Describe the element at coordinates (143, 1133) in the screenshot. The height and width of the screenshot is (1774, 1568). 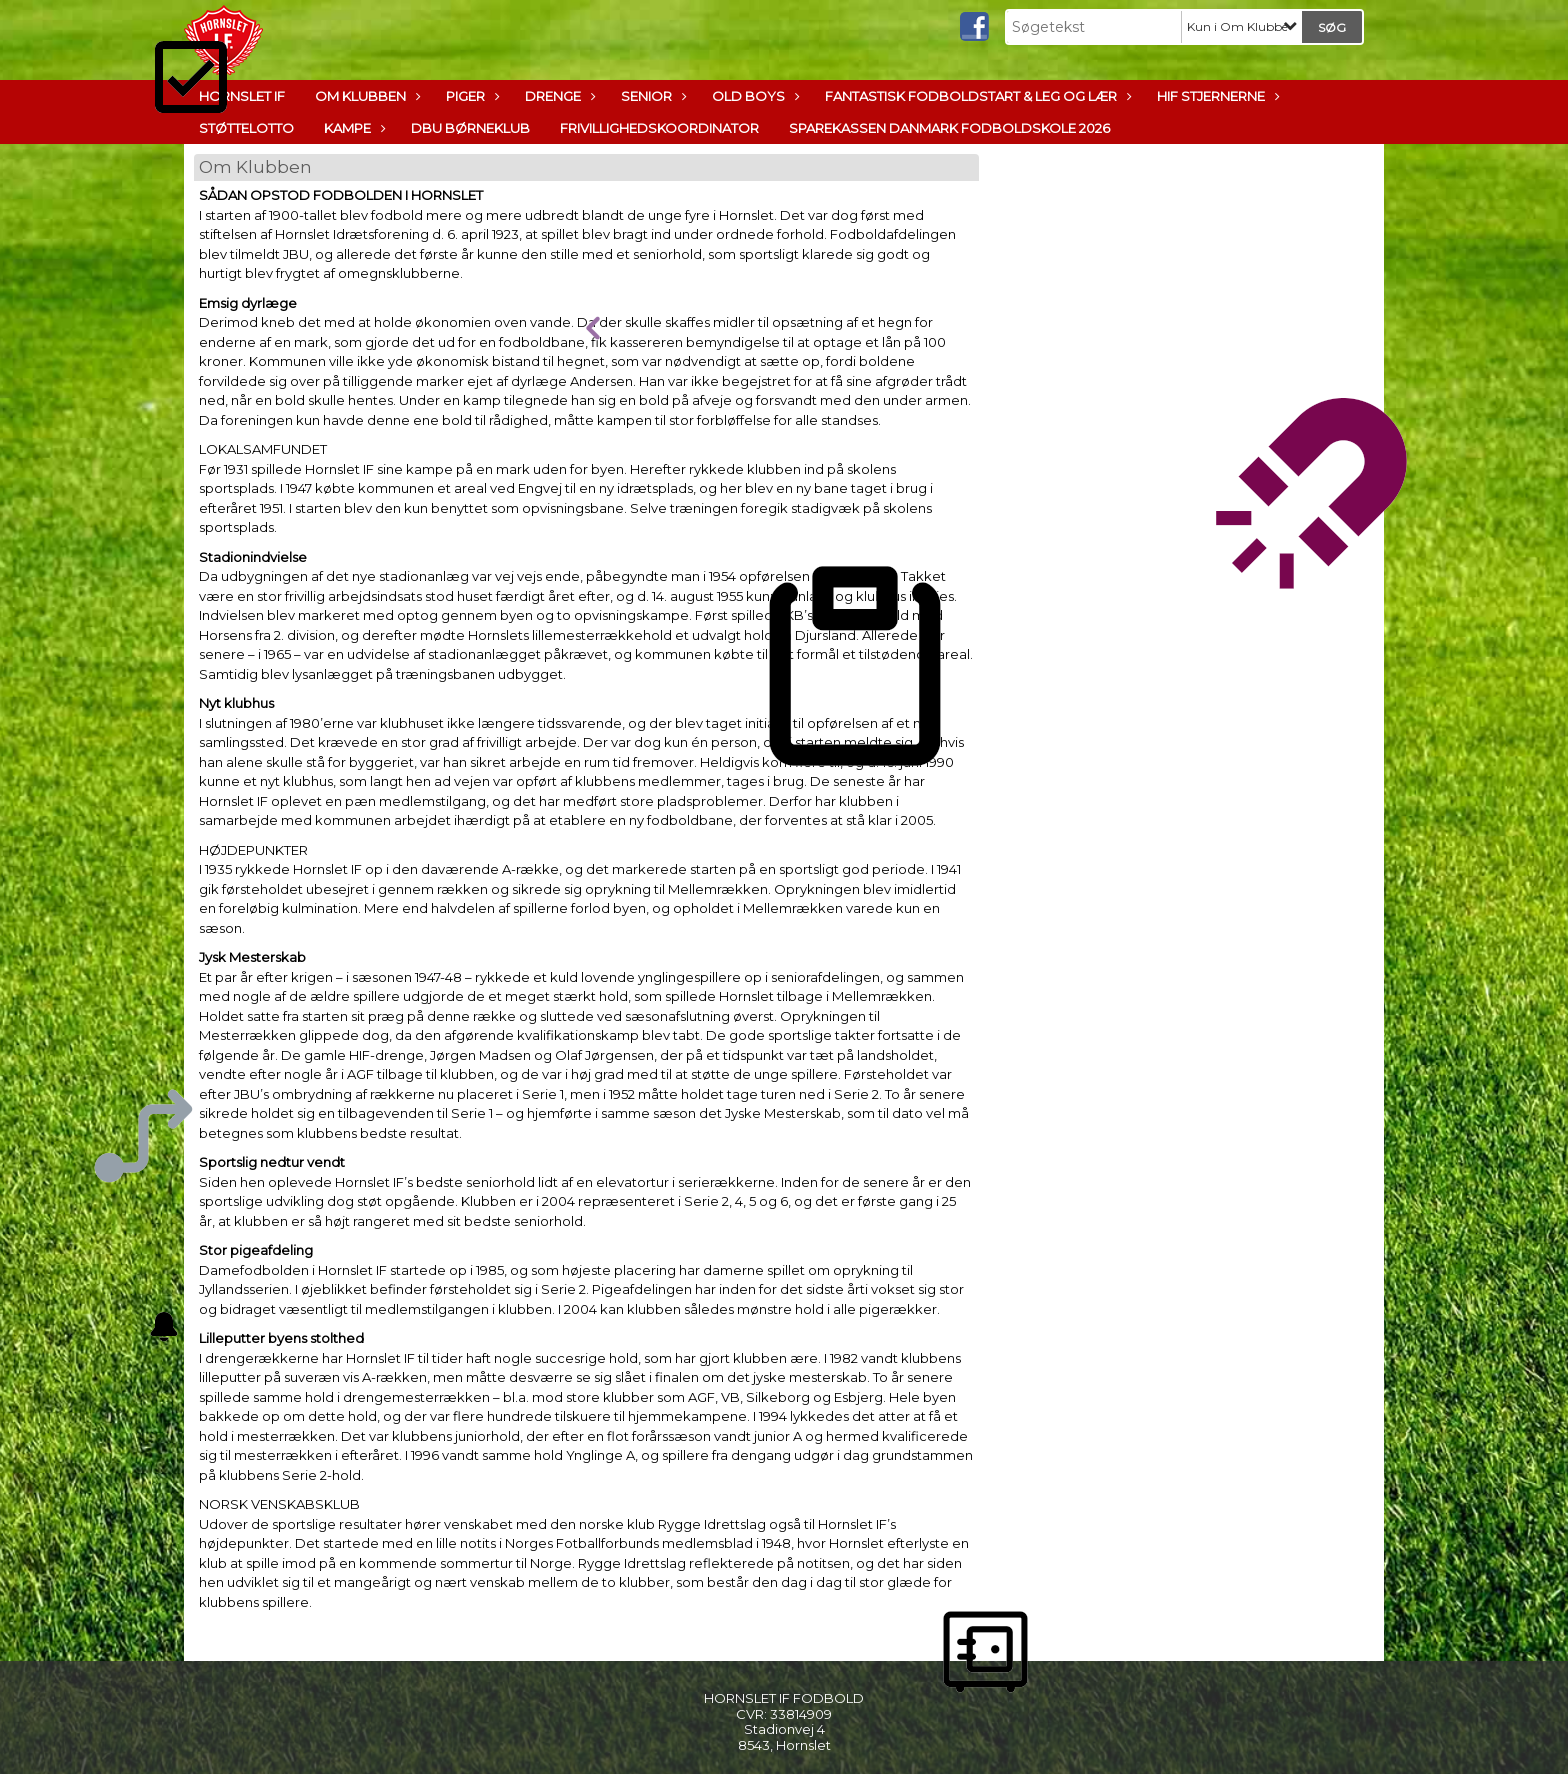
I see `follow a guided path or tutorial` at that location.